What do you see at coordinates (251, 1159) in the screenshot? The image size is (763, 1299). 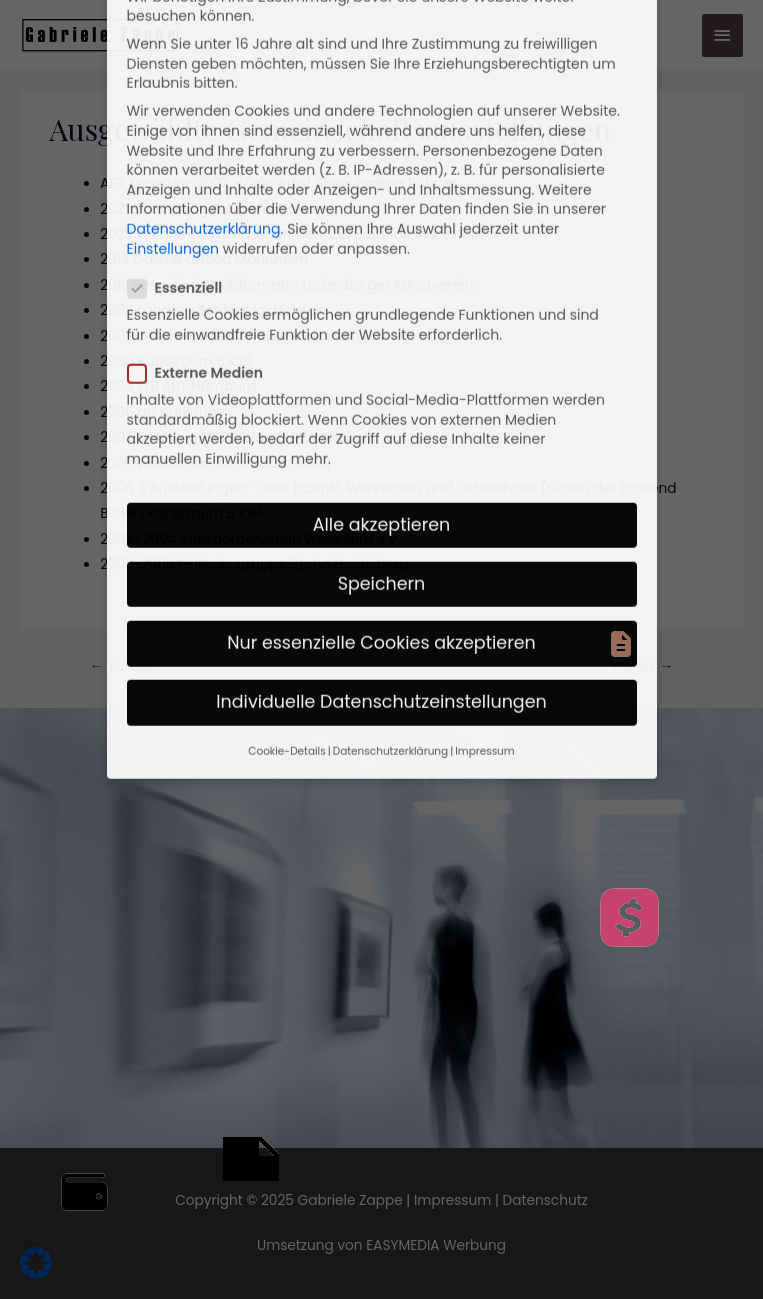 I see `create a new note` at bounding box center [251, 1159].